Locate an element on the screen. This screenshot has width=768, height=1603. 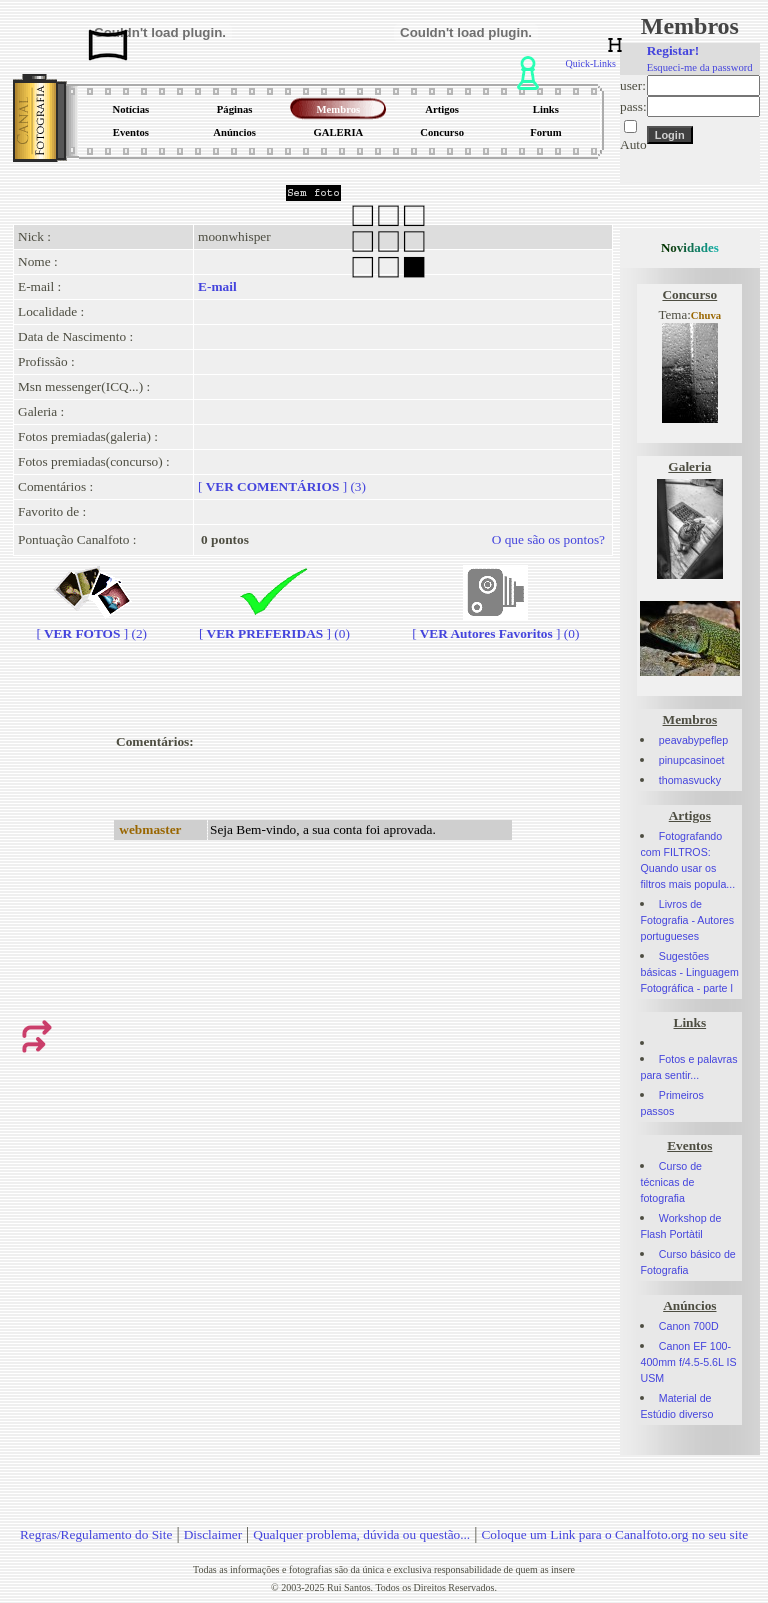
switch to horizontal panorama mode is located at coordinates (108, 45).